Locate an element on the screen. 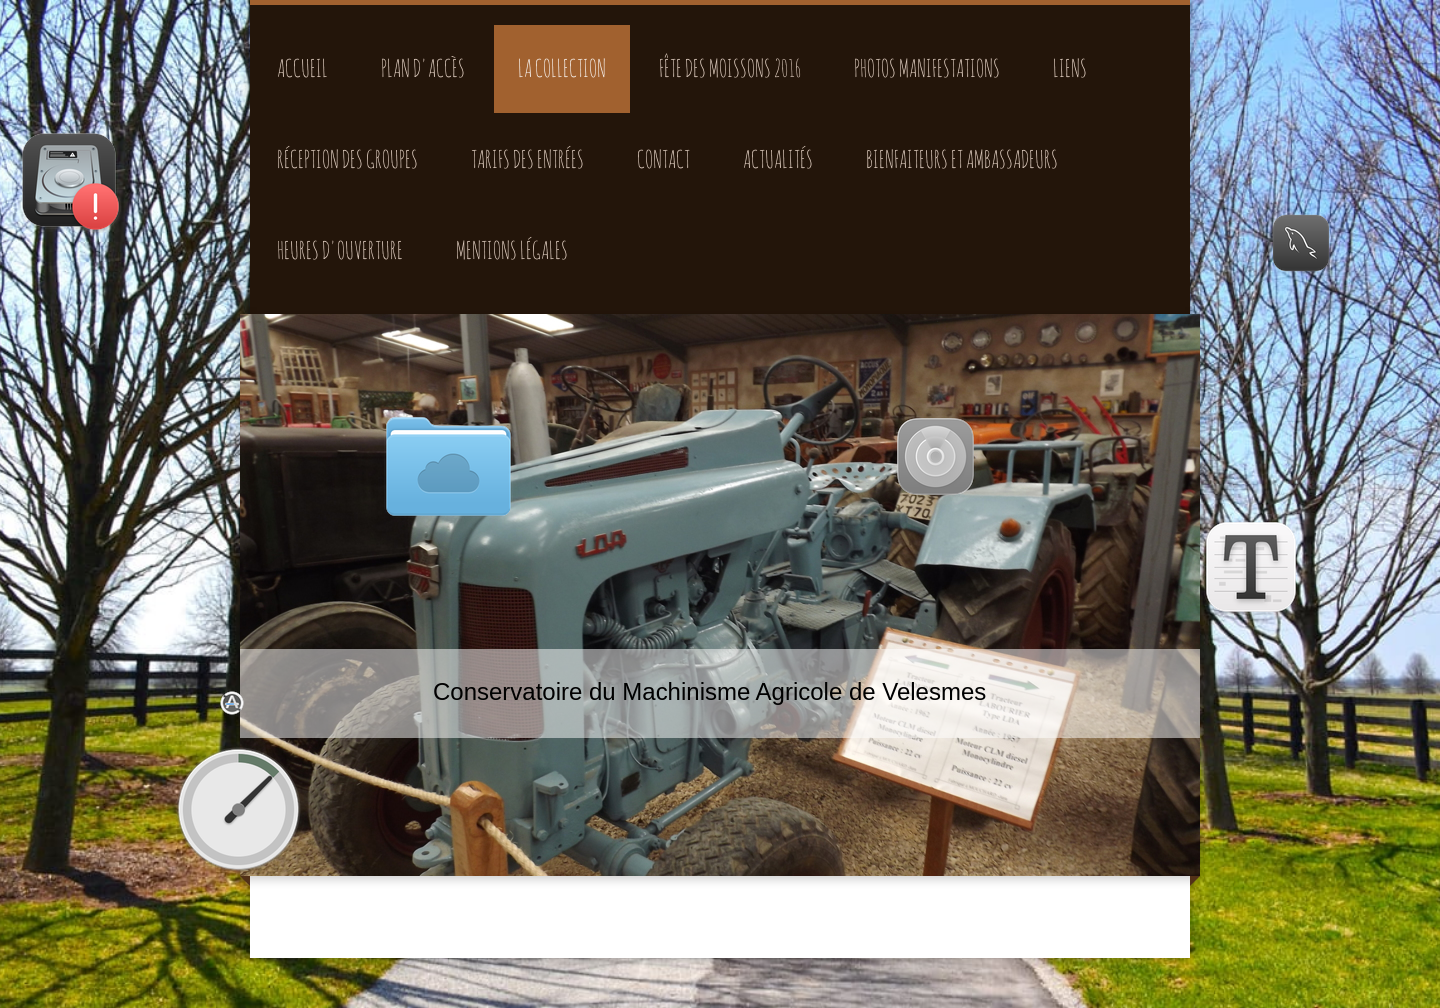 The width and height of the screenshot is (1440, 1008). disk space warning alert is located at coordinates (69, 180).